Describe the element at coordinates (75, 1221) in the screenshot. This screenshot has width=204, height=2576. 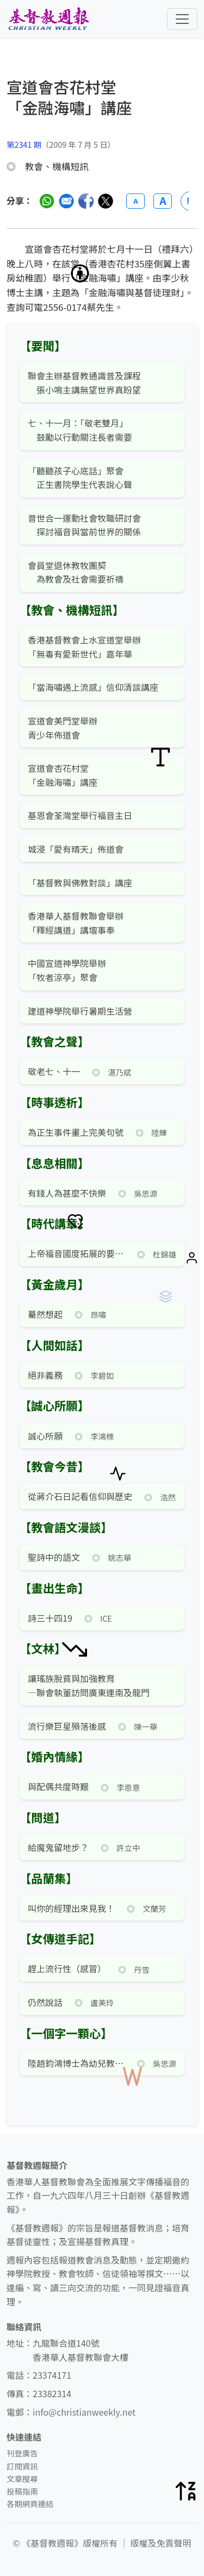
I see `view discounted favorites or wishlist items` at that location.